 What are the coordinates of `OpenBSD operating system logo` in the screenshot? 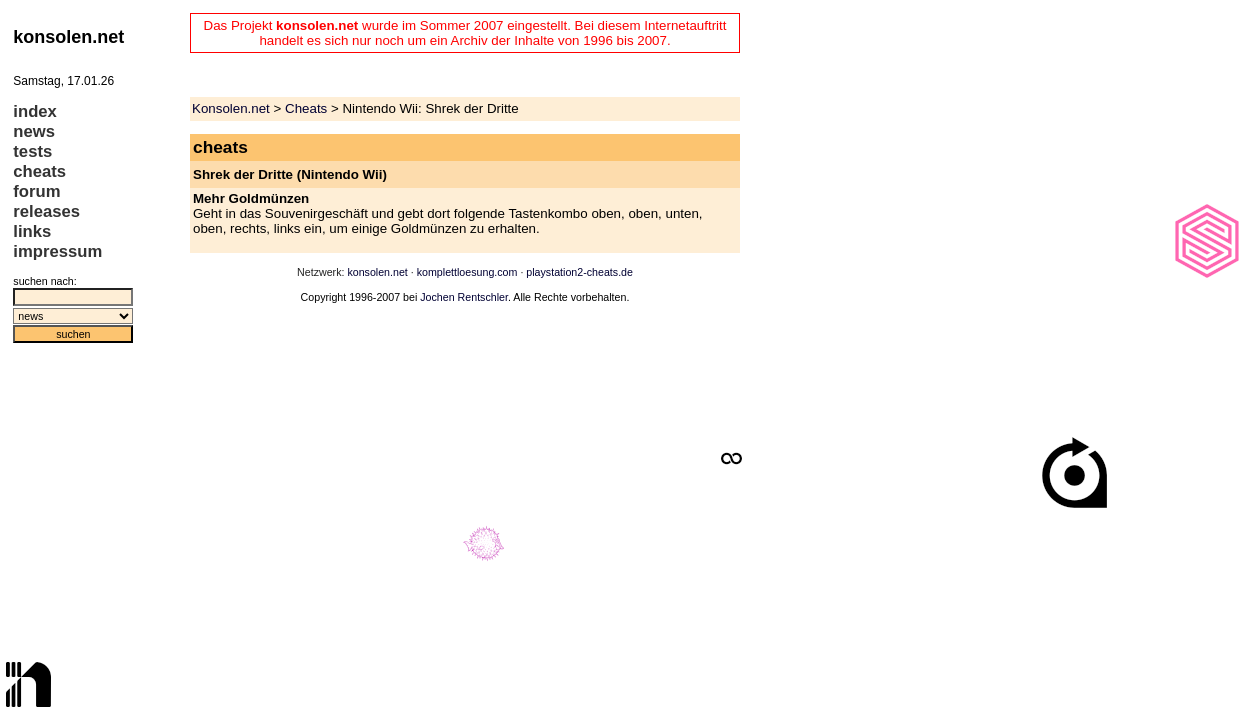 It's located at (483, 543).